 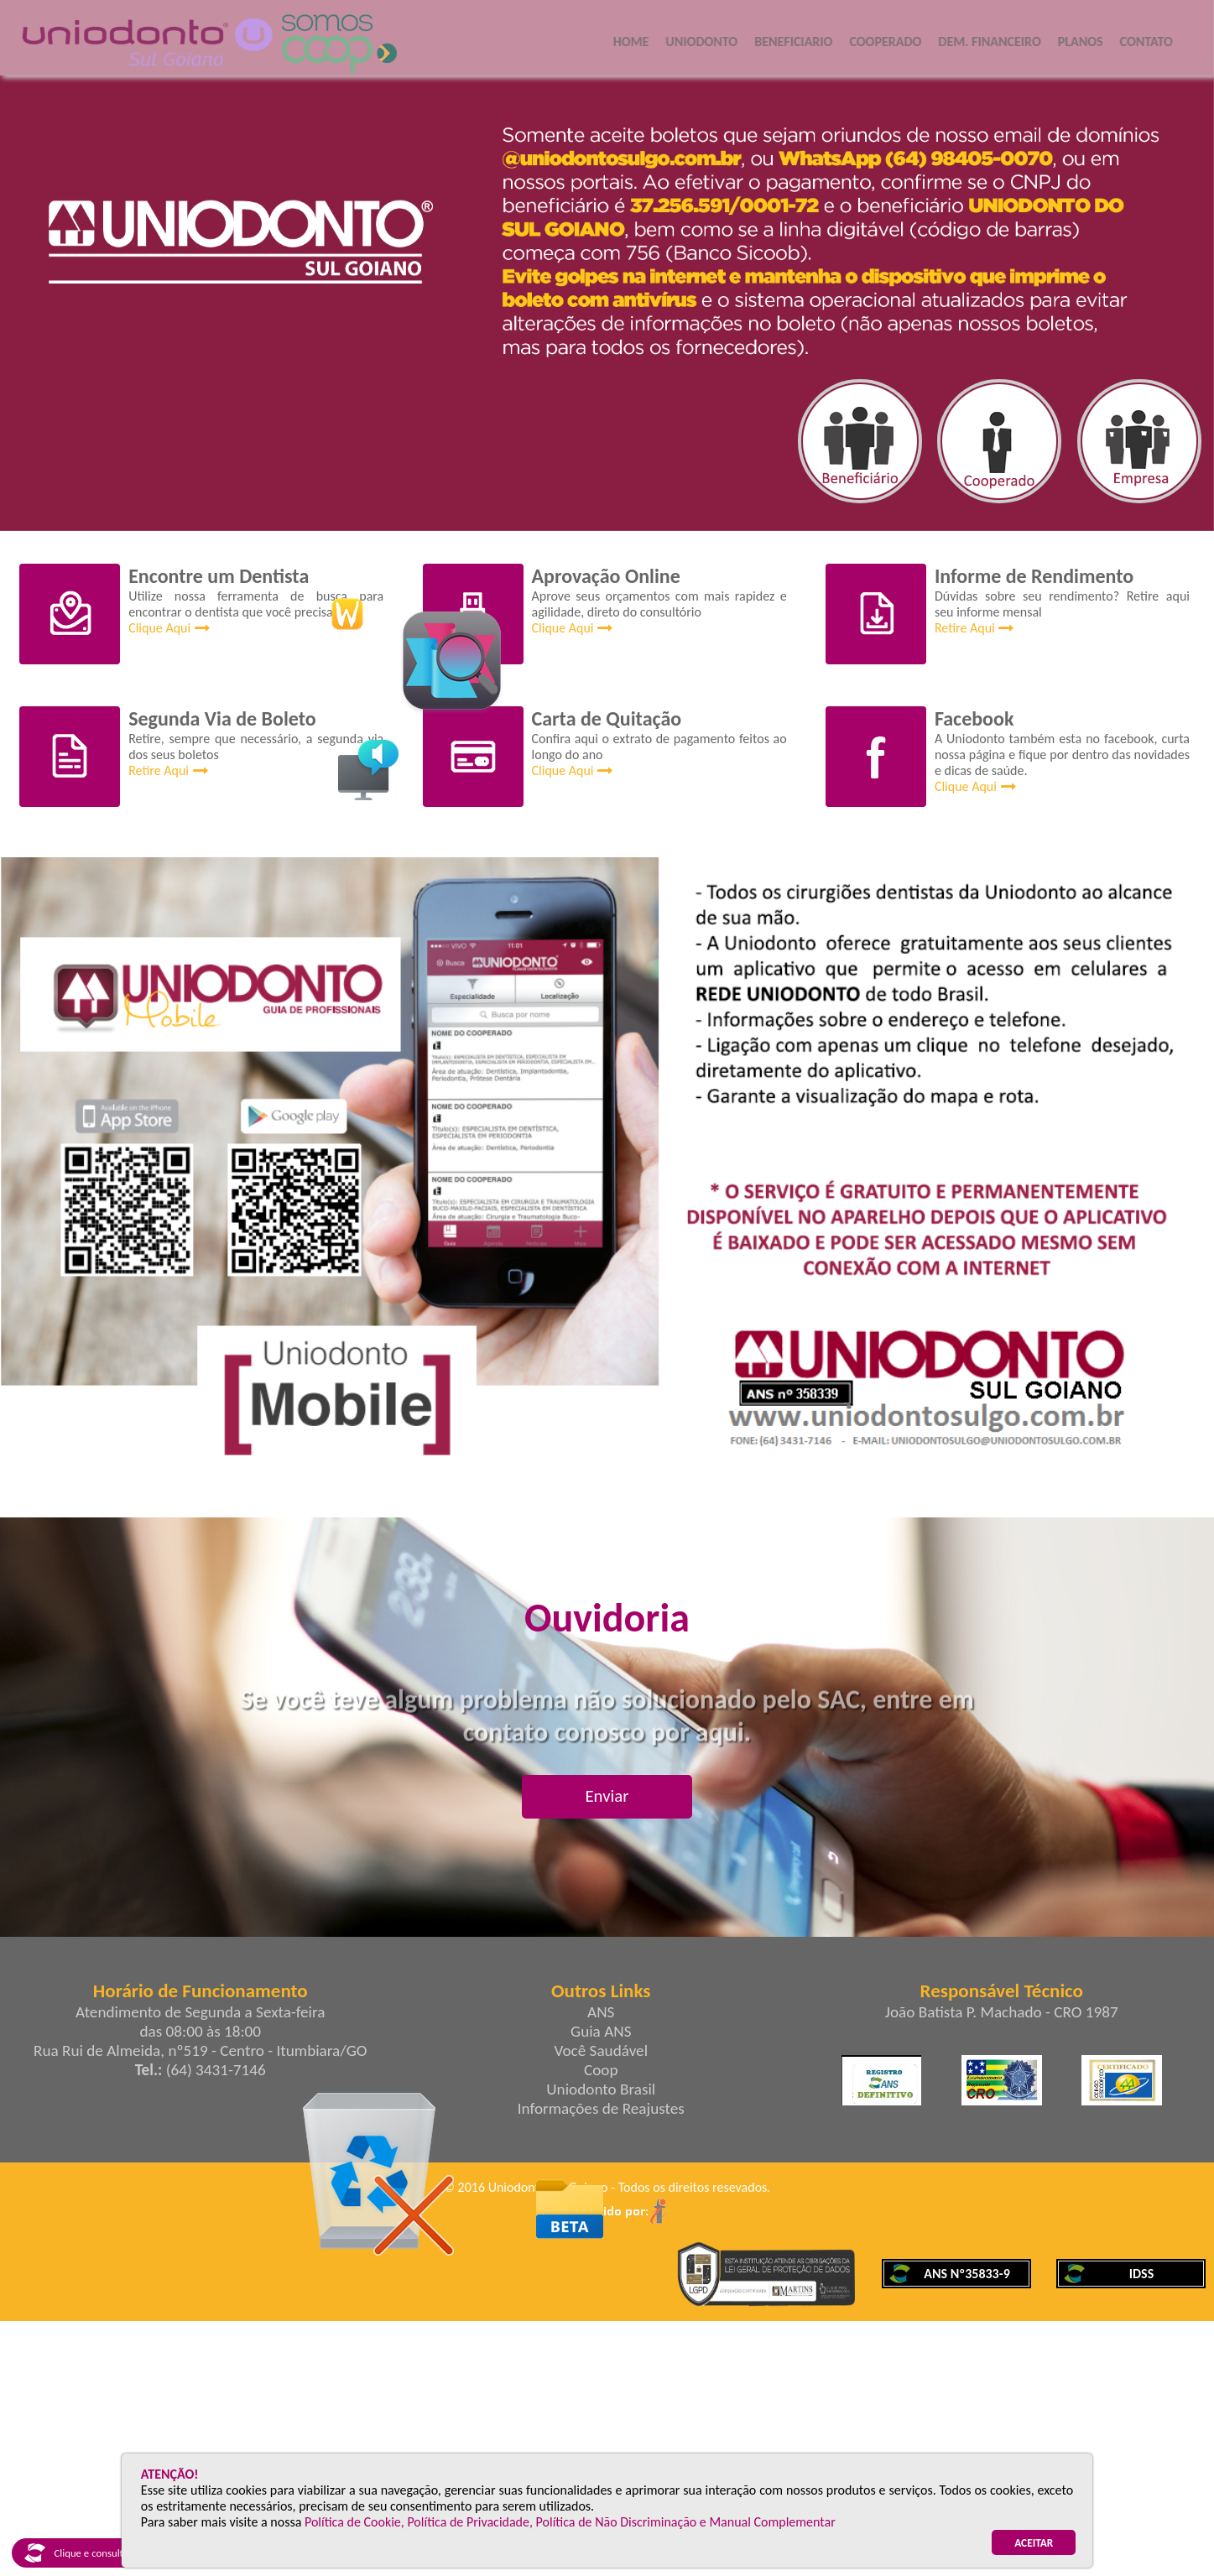 What do you see at coordinates (451, 660) in the screenshot?
I see `open aurea color palette or design tool app` at bounding box center [451, 660].